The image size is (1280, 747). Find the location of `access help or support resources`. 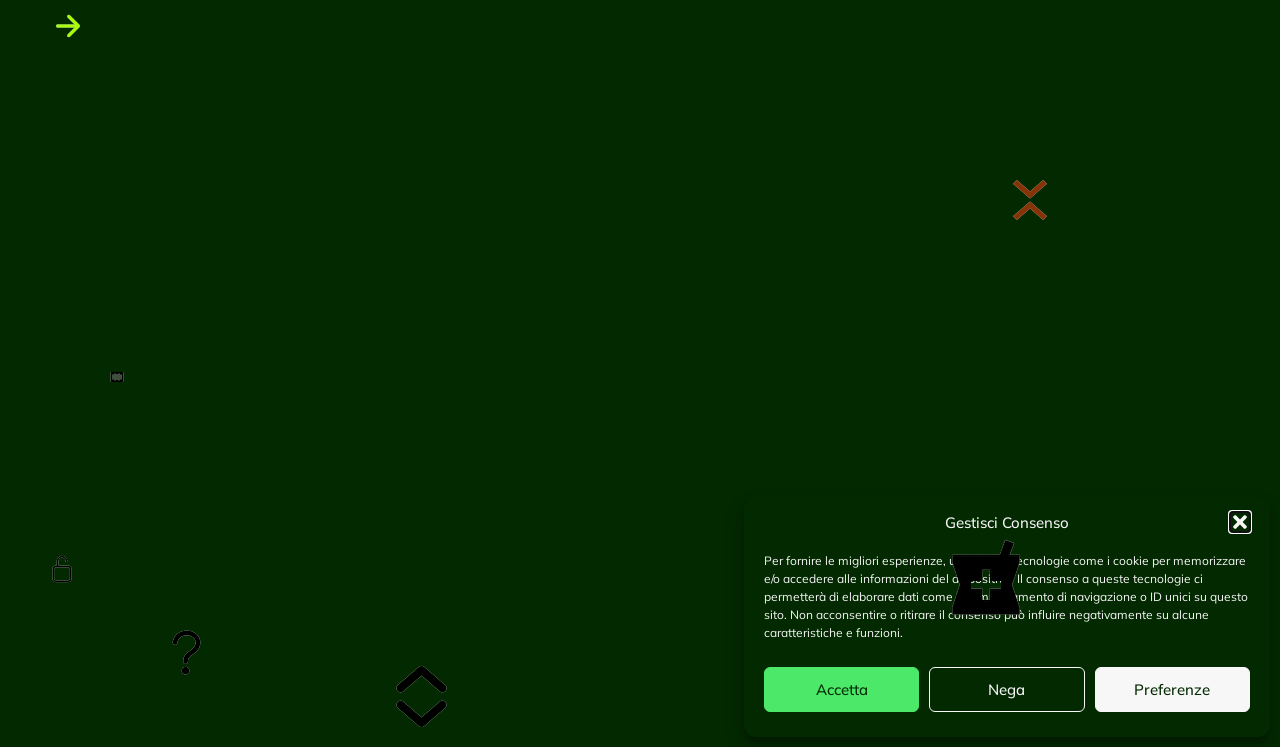

access help or support resources is located at coordinates (186, 653).